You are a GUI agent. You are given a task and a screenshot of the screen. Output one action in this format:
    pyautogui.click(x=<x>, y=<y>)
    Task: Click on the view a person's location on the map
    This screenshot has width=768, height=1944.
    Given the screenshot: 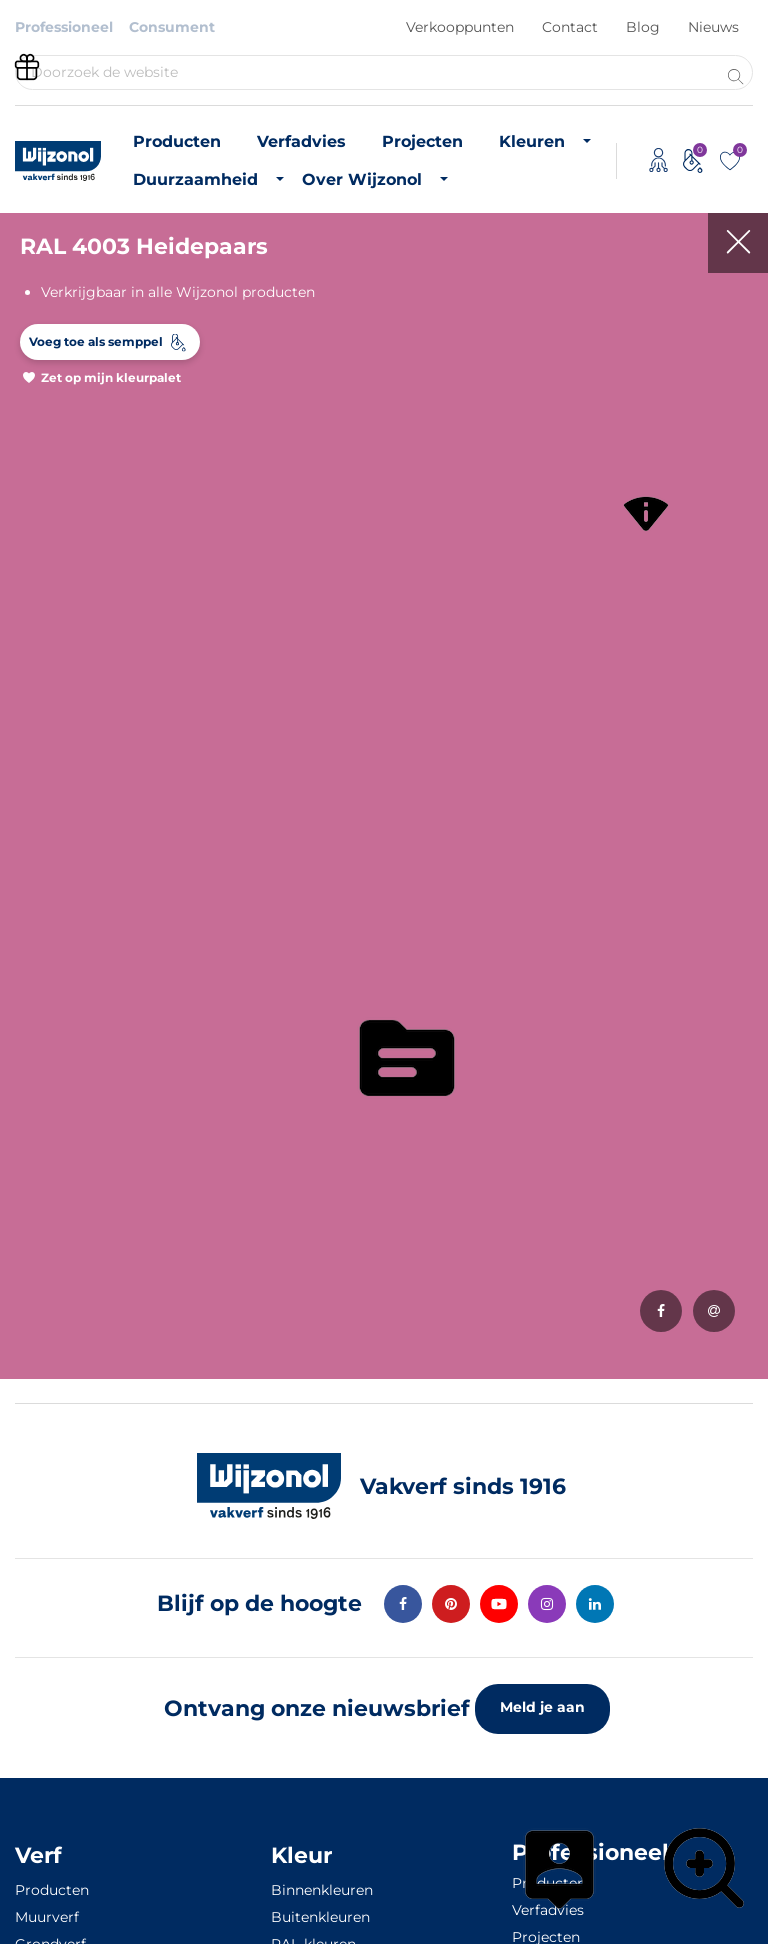 What is the action you would take?
    pyautogui.click(x=559, y=1868)
    